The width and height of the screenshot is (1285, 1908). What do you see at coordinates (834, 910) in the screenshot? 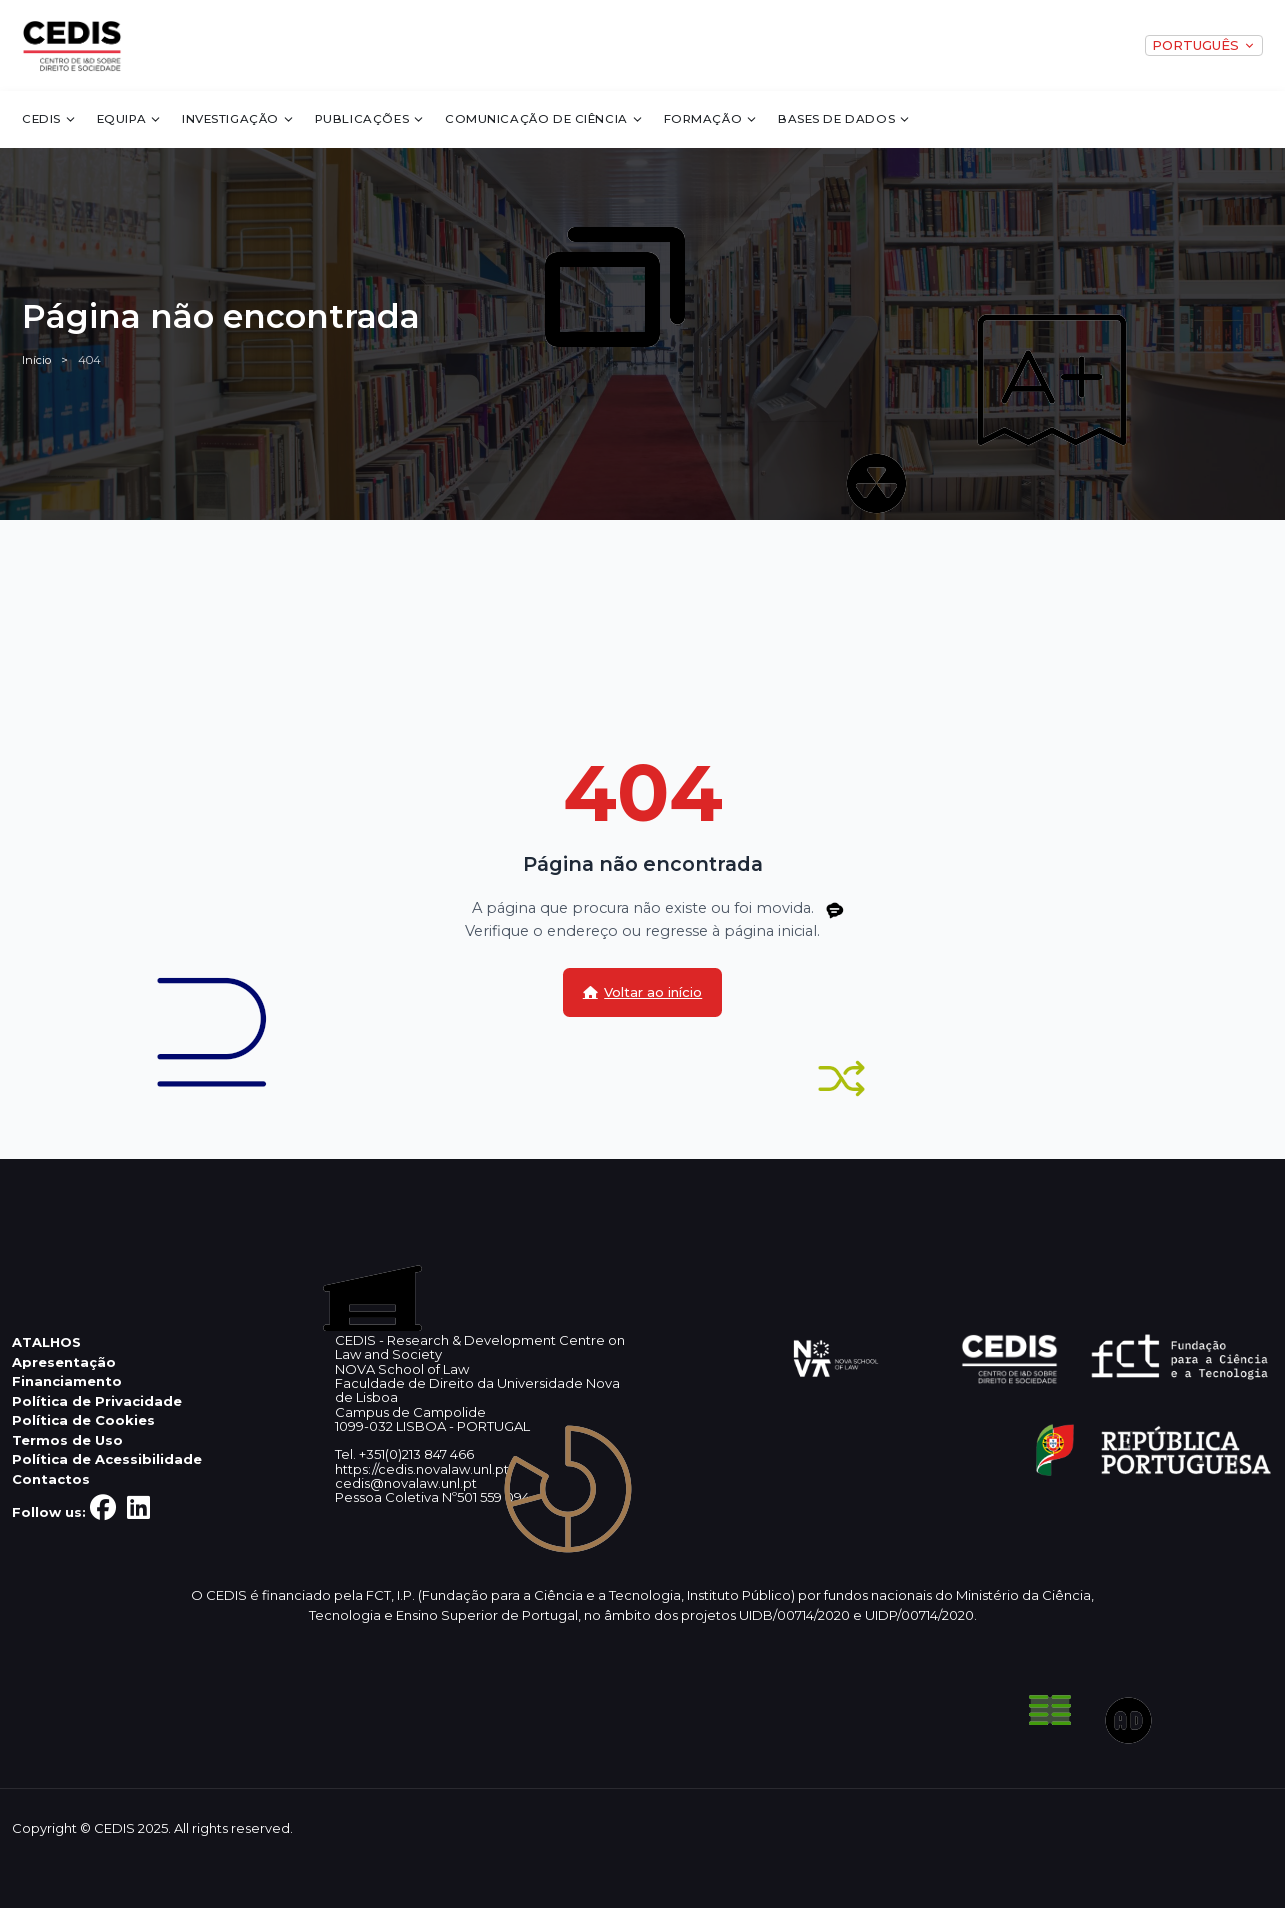
I see `open chat or messaging` at bounding box center [834, 910].